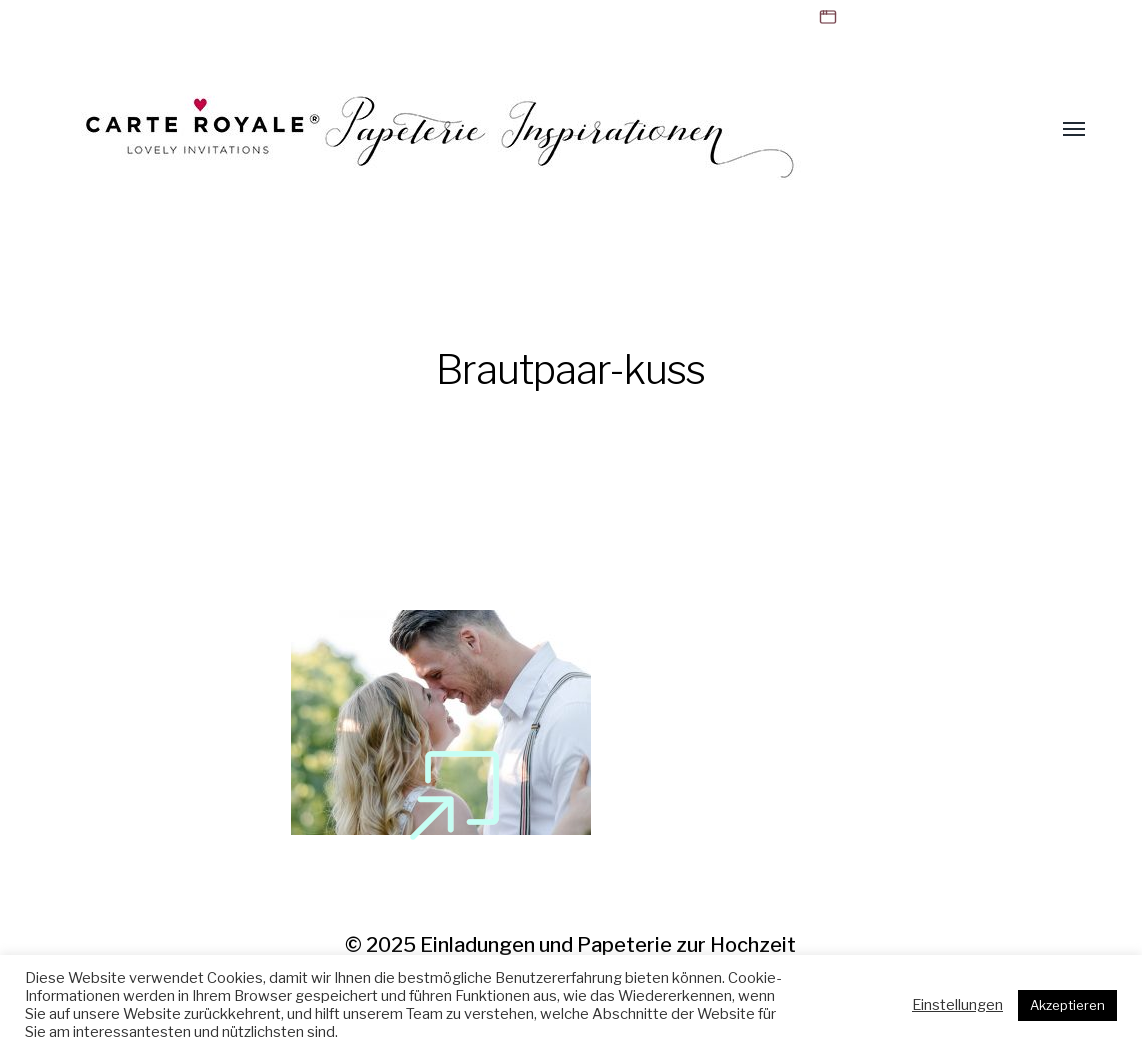 The image size is (1142, 1055). I want to click on open a new application window, so click(828, 17).